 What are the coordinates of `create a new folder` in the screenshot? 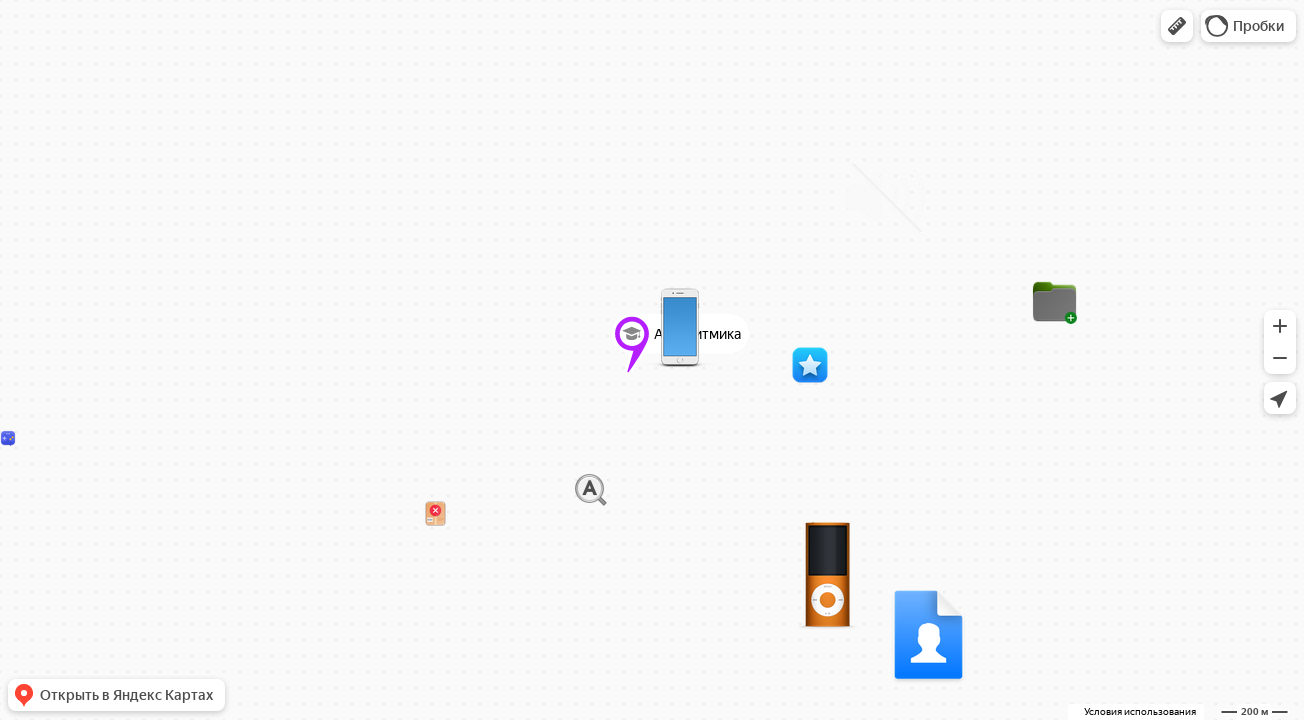 It's located at (1054, 301).